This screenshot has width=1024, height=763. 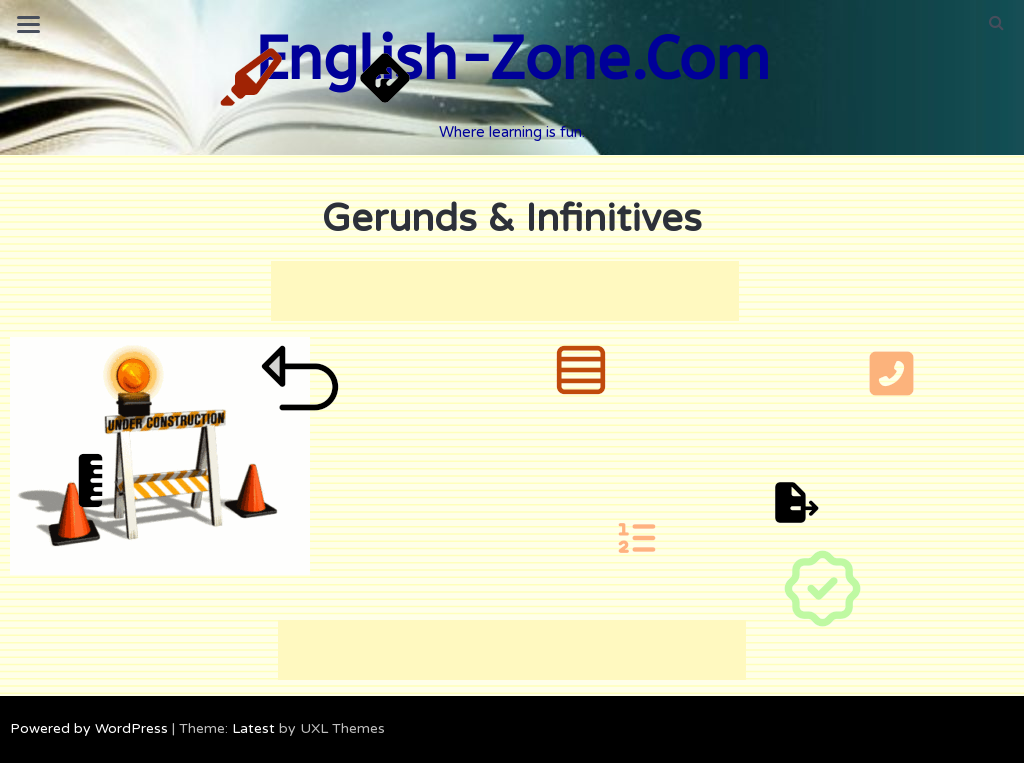 What do you see at coordinates (891, 373) in the screenshot?
I see `tap to make a phone call` at bounding box center [891, 373].